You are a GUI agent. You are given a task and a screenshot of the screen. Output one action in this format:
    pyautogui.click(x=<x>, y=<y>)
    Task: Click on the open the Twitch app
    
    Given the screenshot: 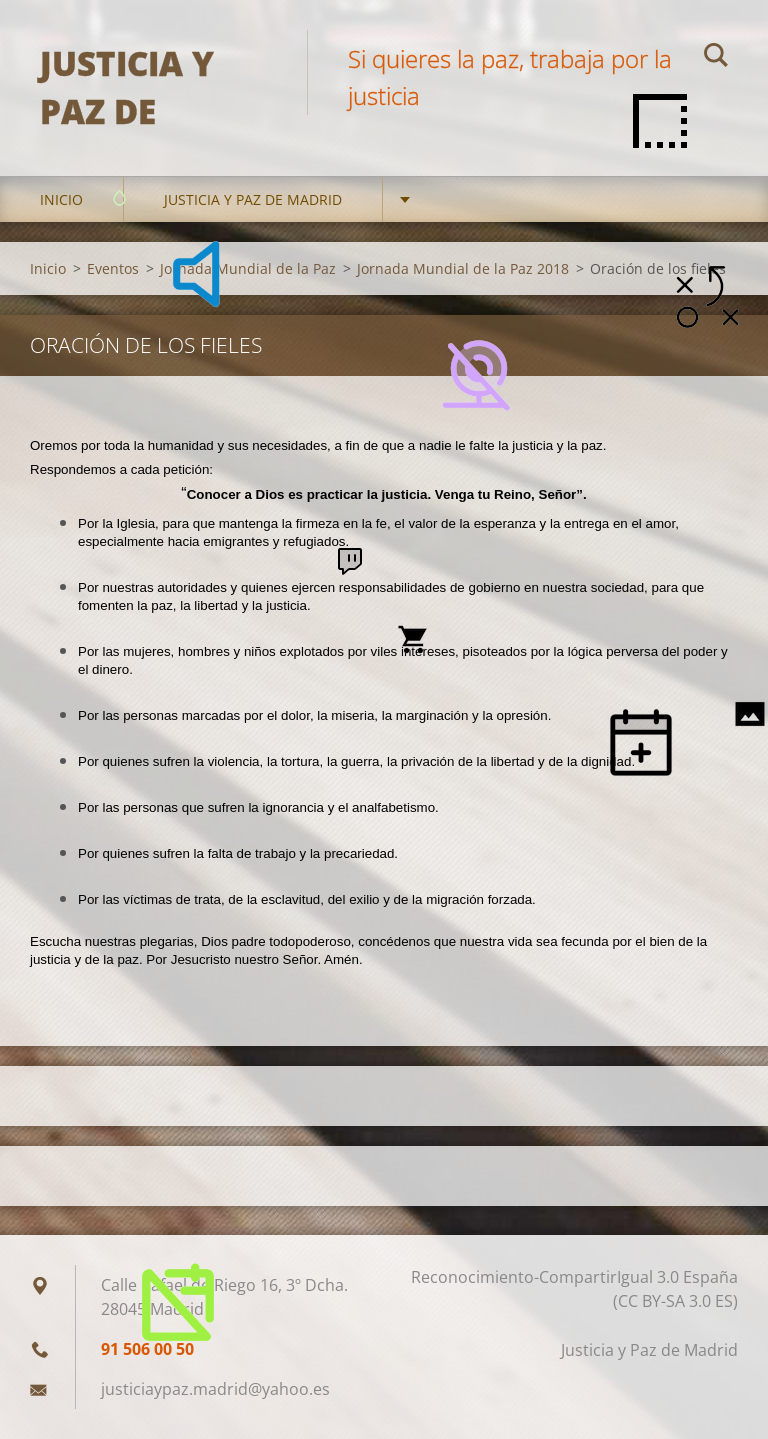 What is the action you would take?
    pyautogui.click(x=350, y=560)
    